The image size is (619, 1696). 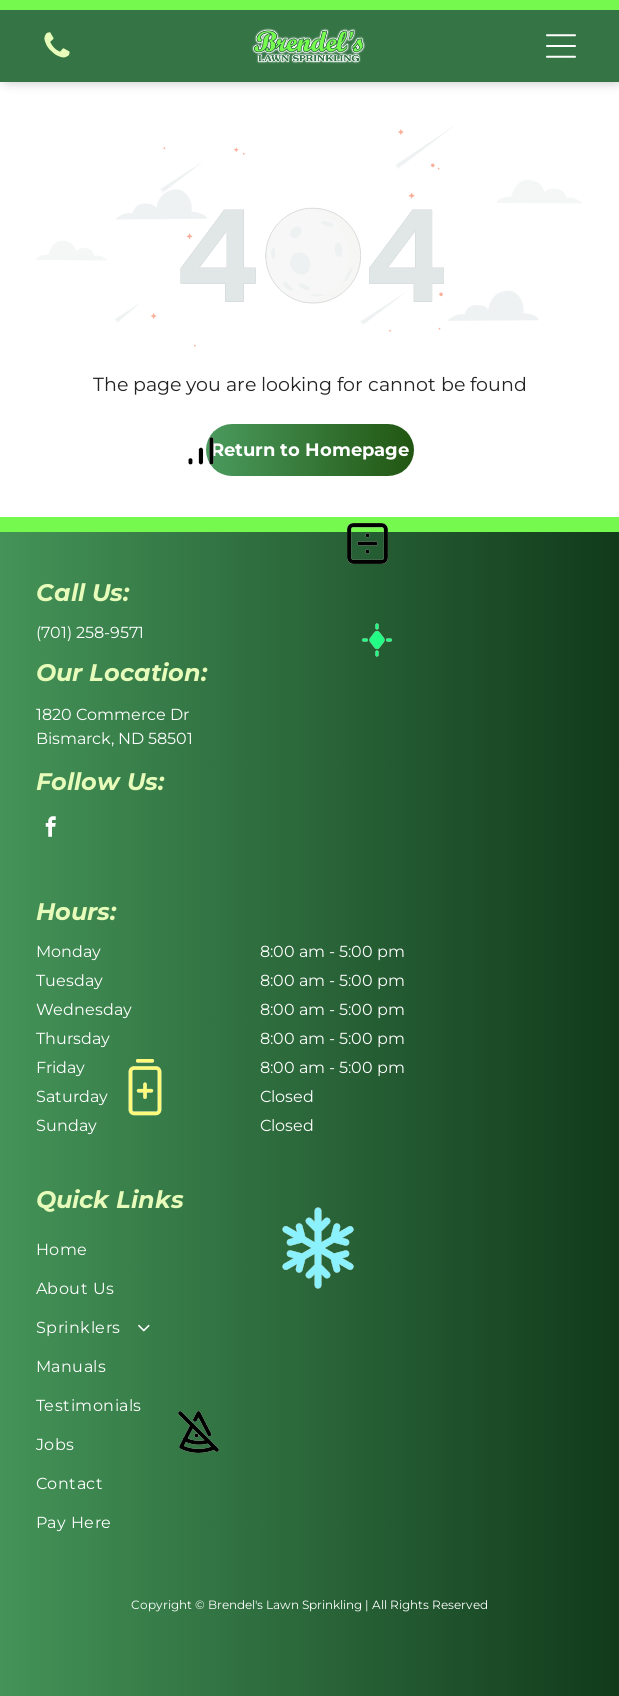 I want to click on add a new battery or power source, so click(x=145, y=1088).